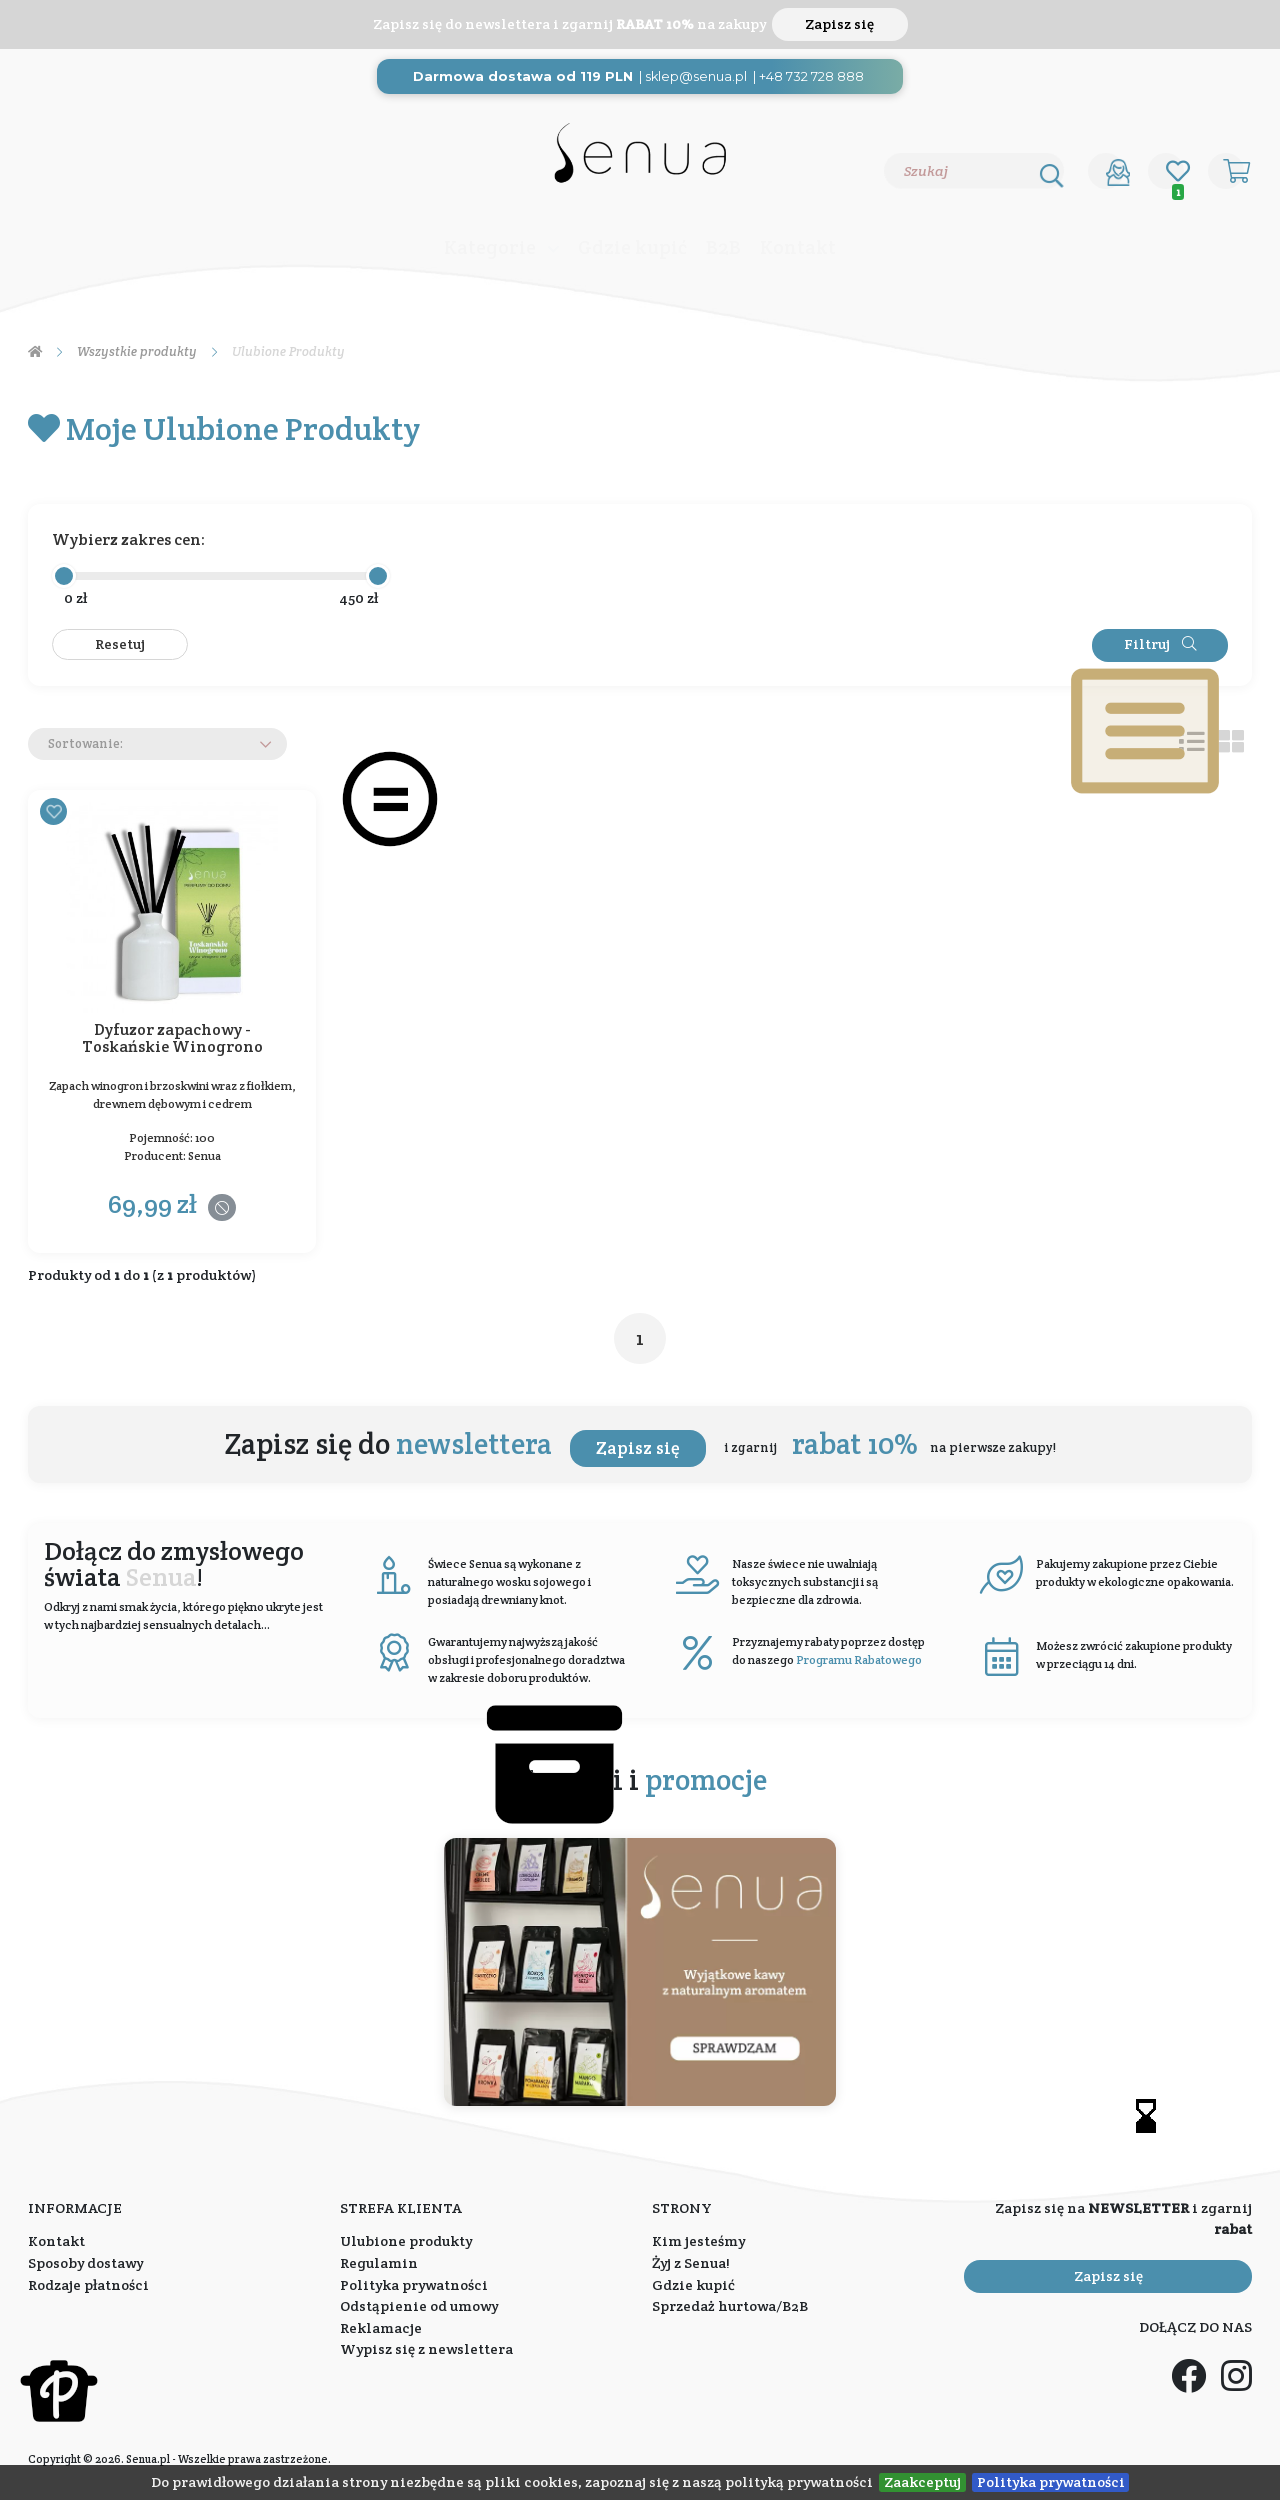 The image size is (1280, 2500). Describe the element at coordinates (390, 799) in the screenshot. I see `indicates creative commons no derivatives license` at that location.